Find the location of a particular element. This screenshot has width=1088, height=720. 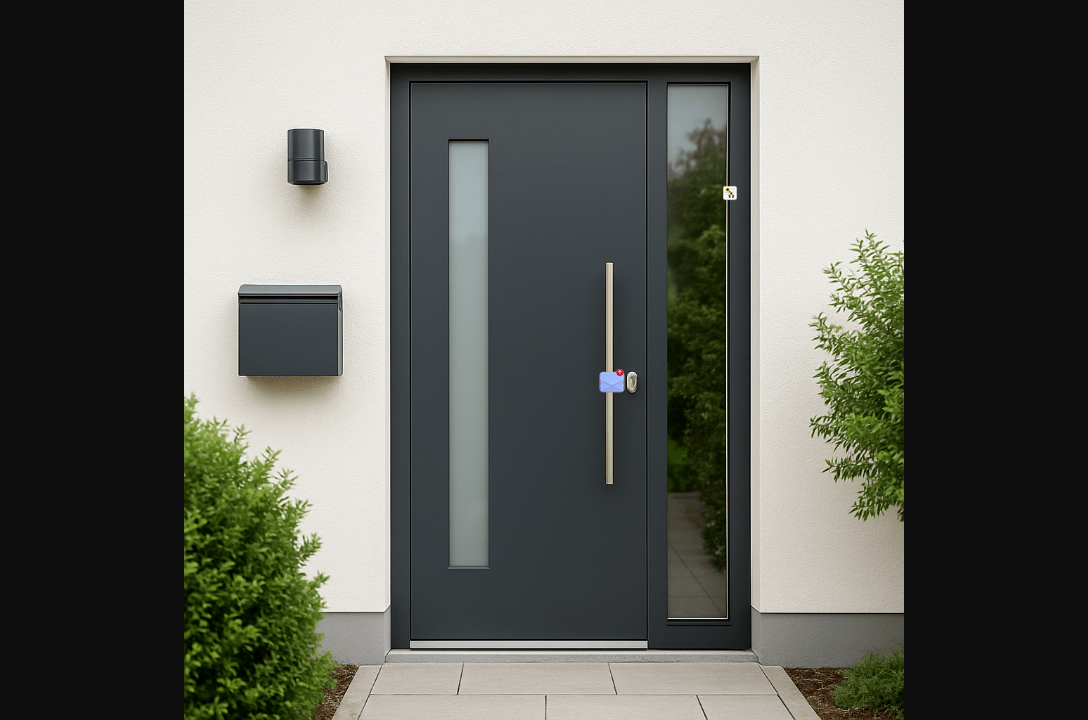

send an email message is located at coordinates (612, 382).